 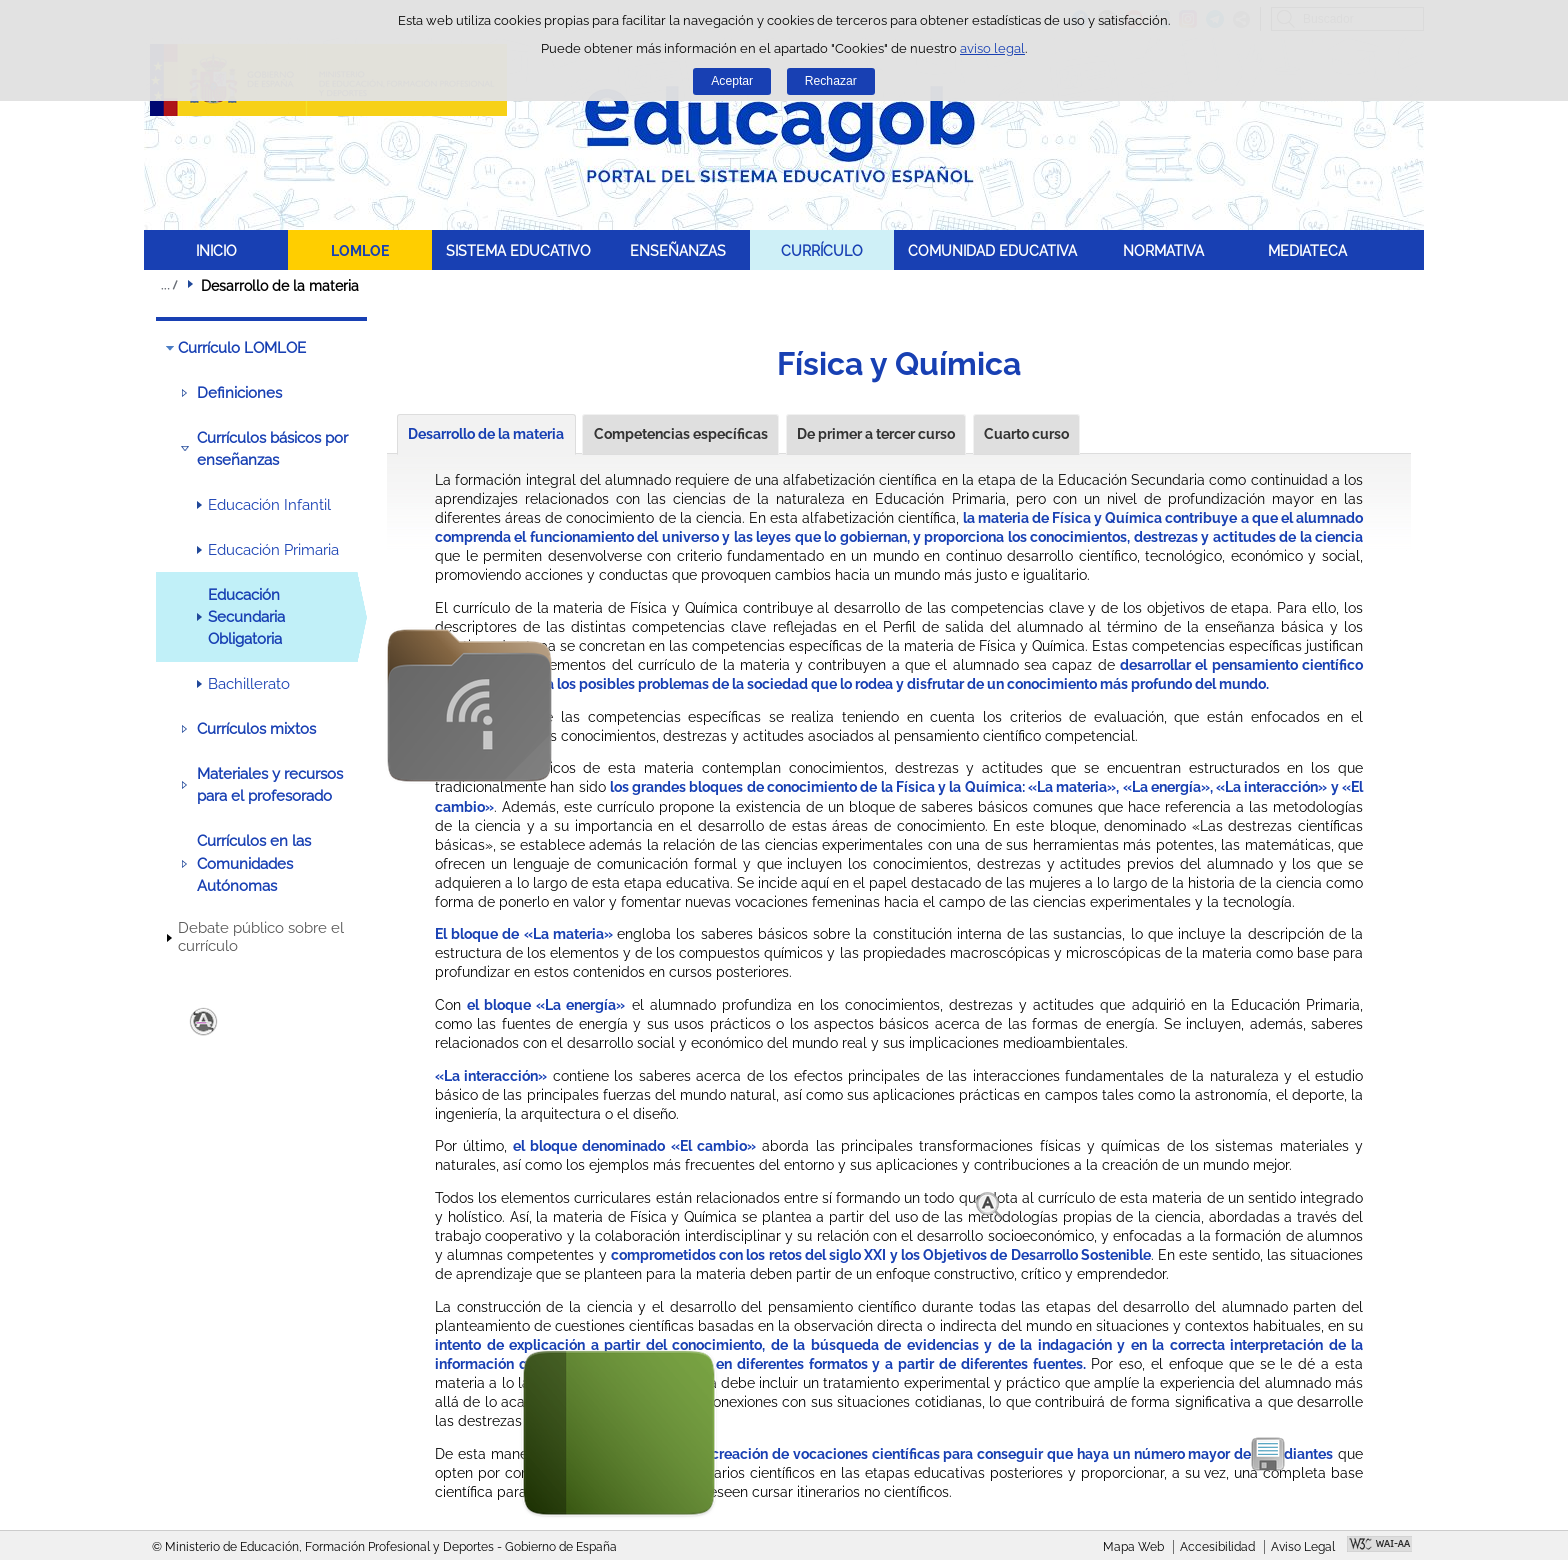 I want to click on check for available software updates, so click(x=203, y=1021).